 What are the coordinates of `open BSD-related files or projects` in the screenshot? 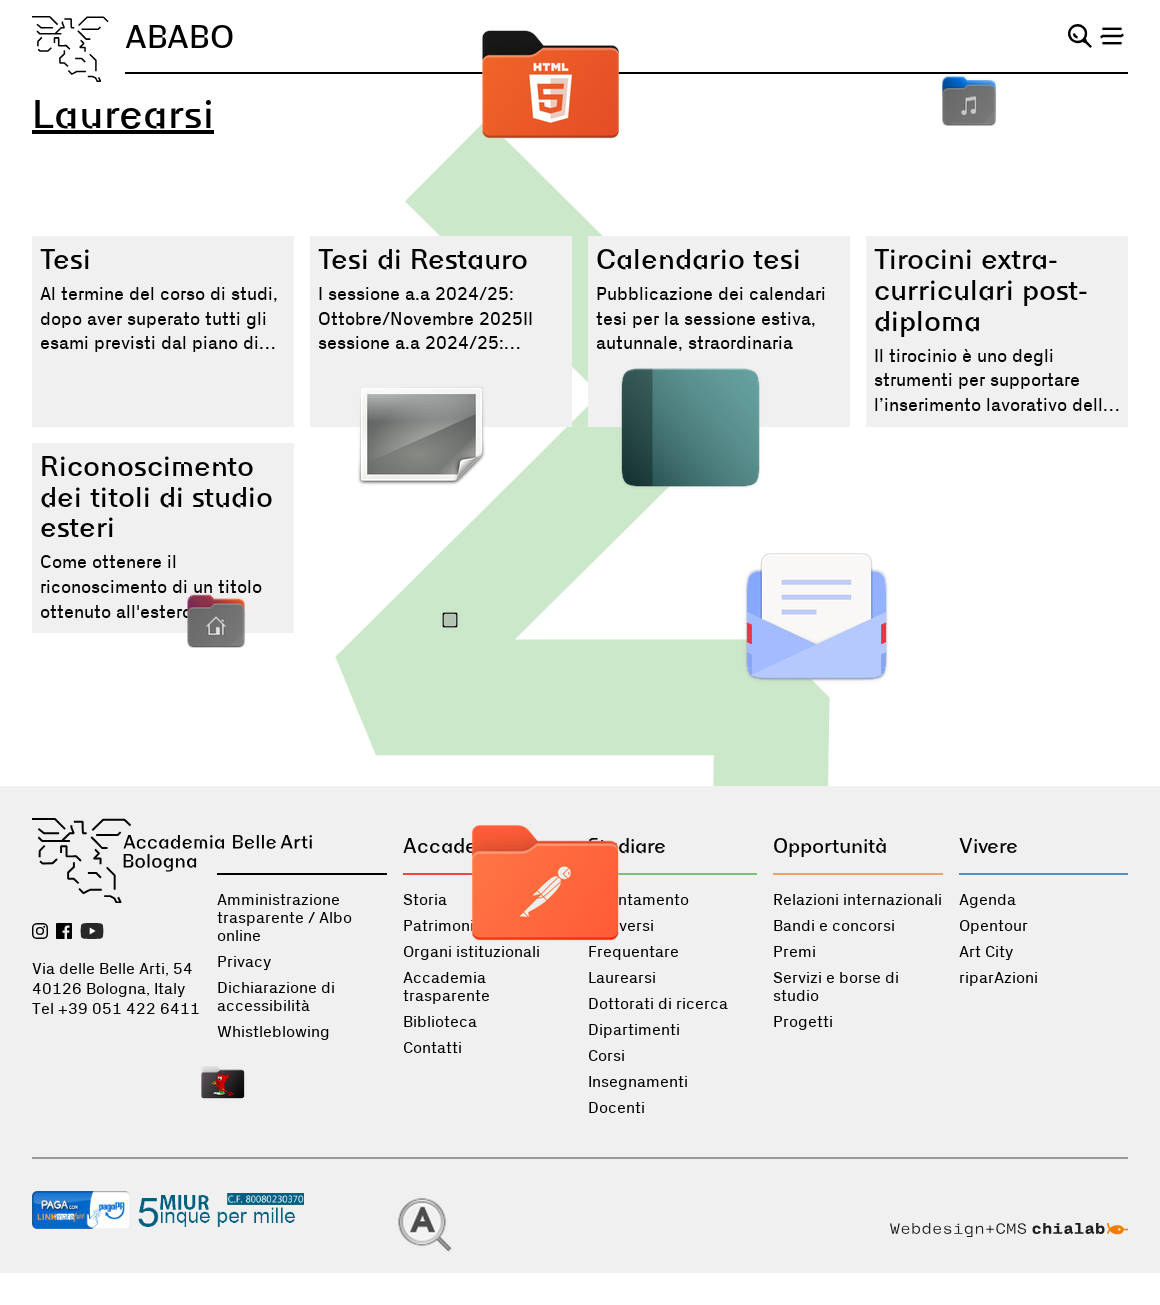 It's located at (222, 1082).